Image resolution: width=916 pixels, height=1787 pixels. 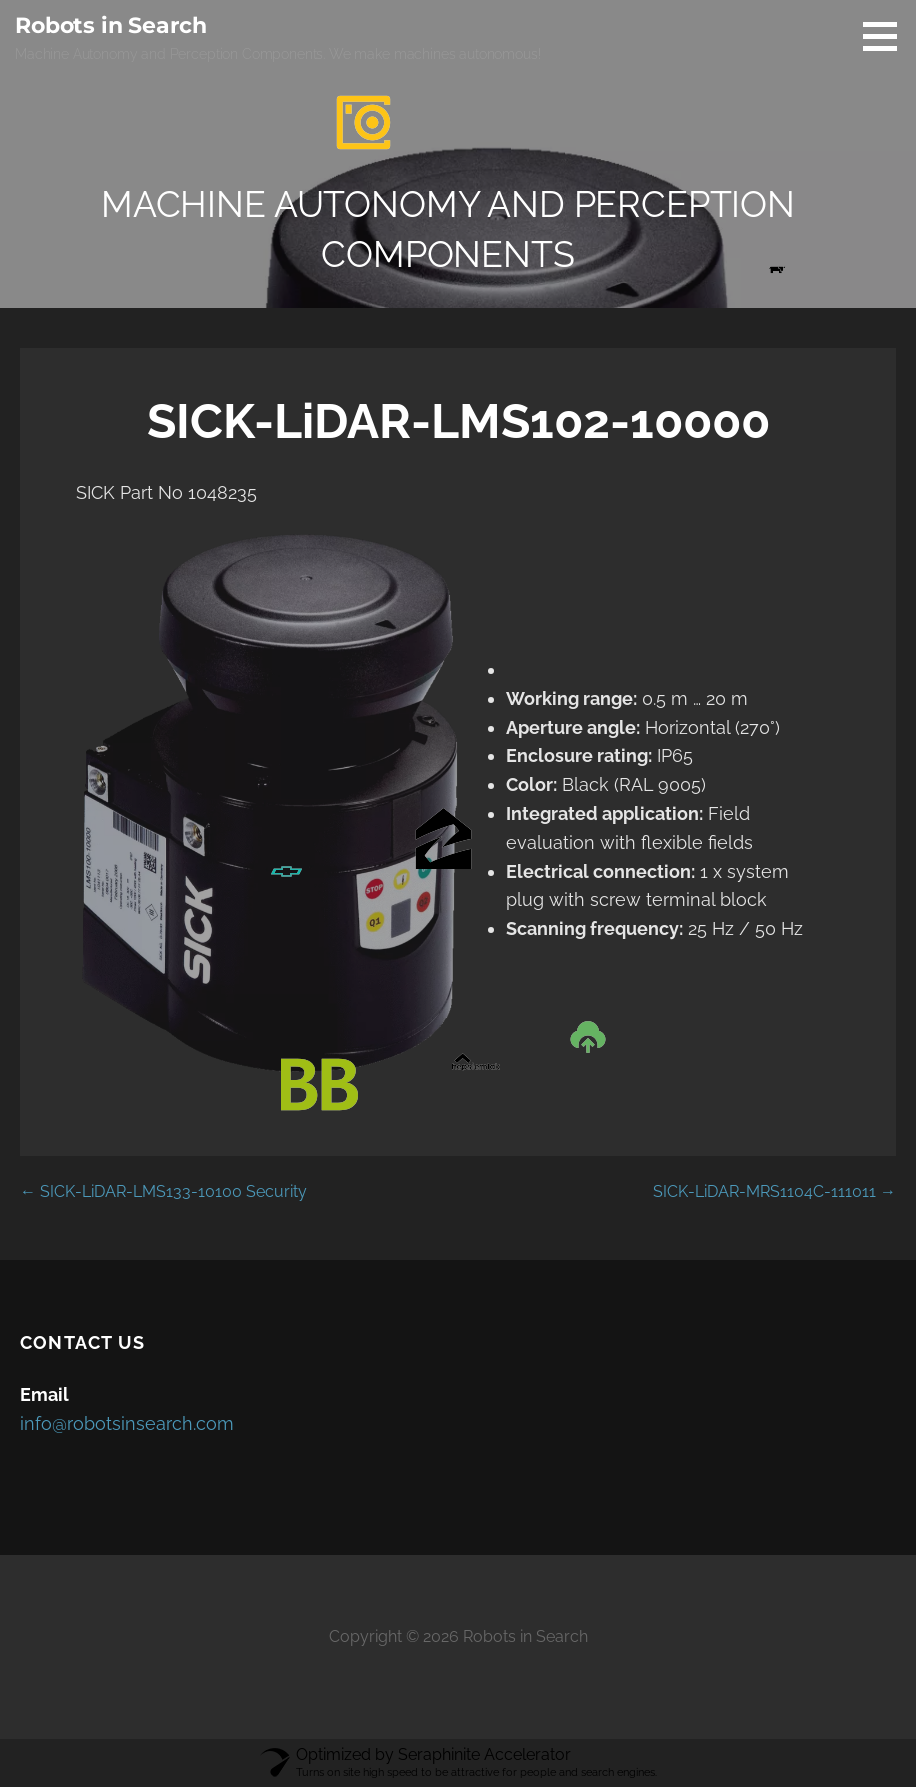 I want to click on open the Hepsiemlak real estate app, so click(x=476, y=1062).